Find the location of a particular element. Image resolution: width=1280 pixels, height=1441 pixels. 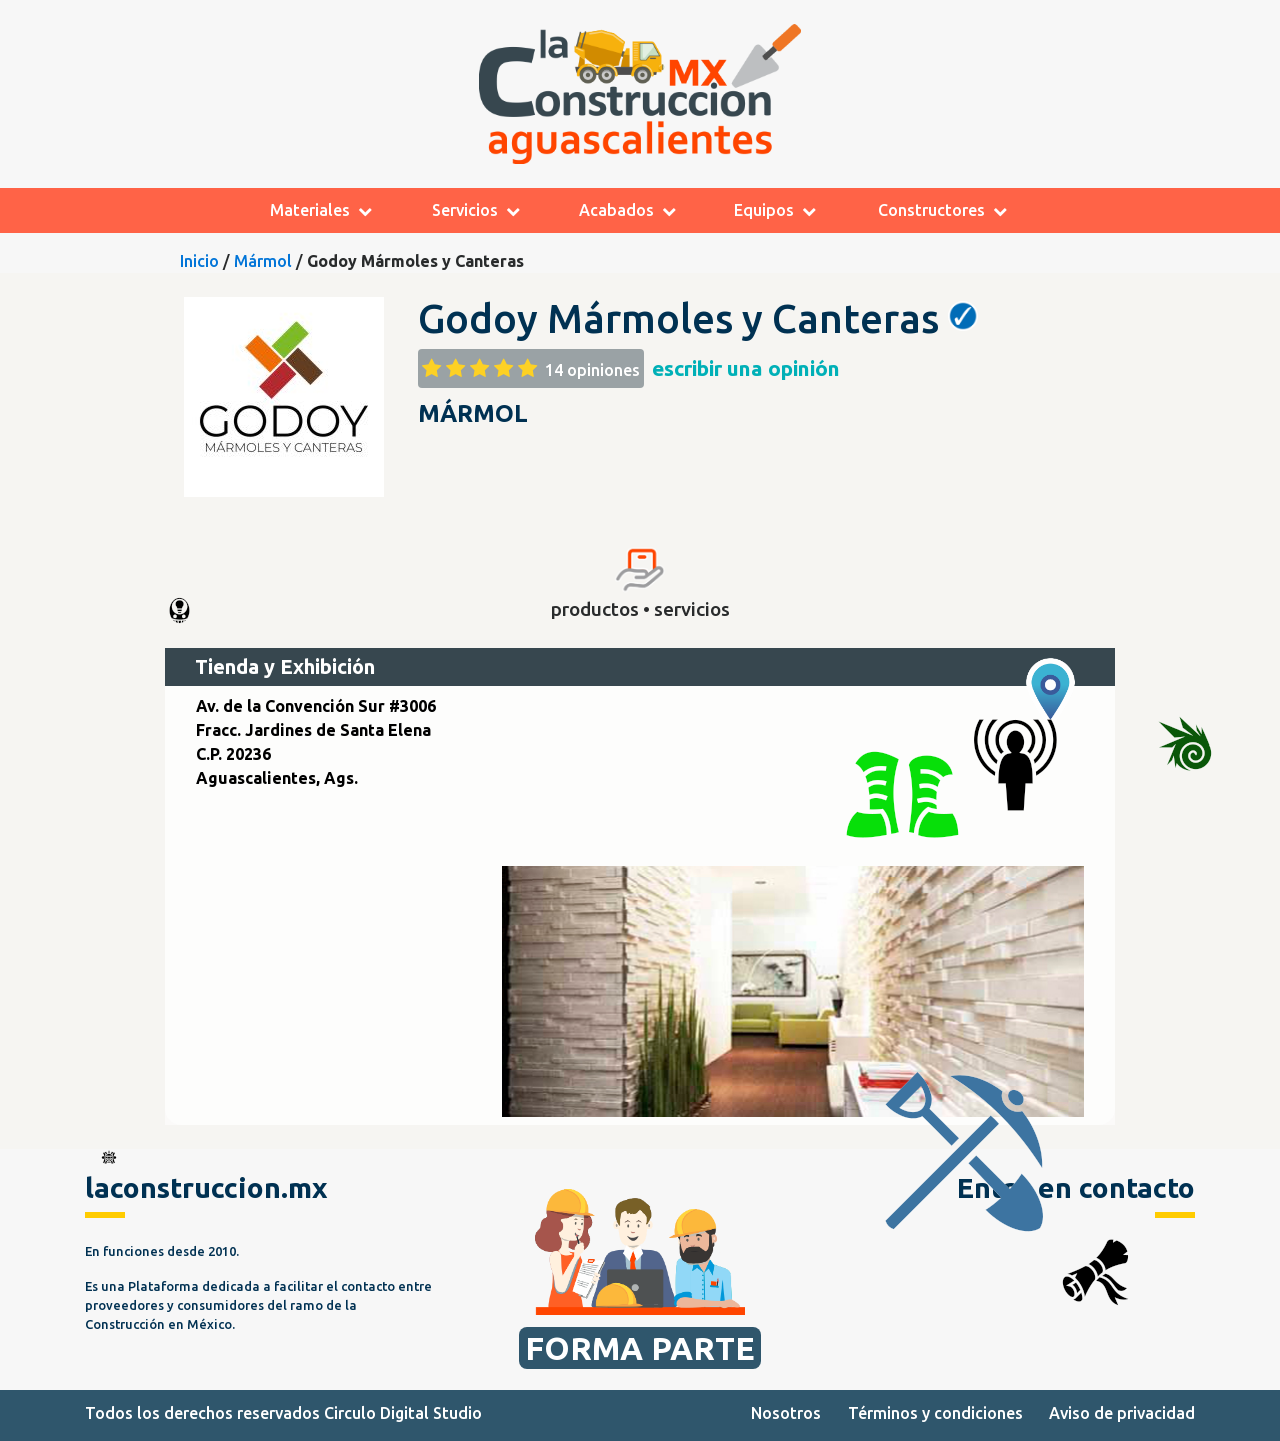

view quest log or mission objectives is located at coordinates (1095, 1272).